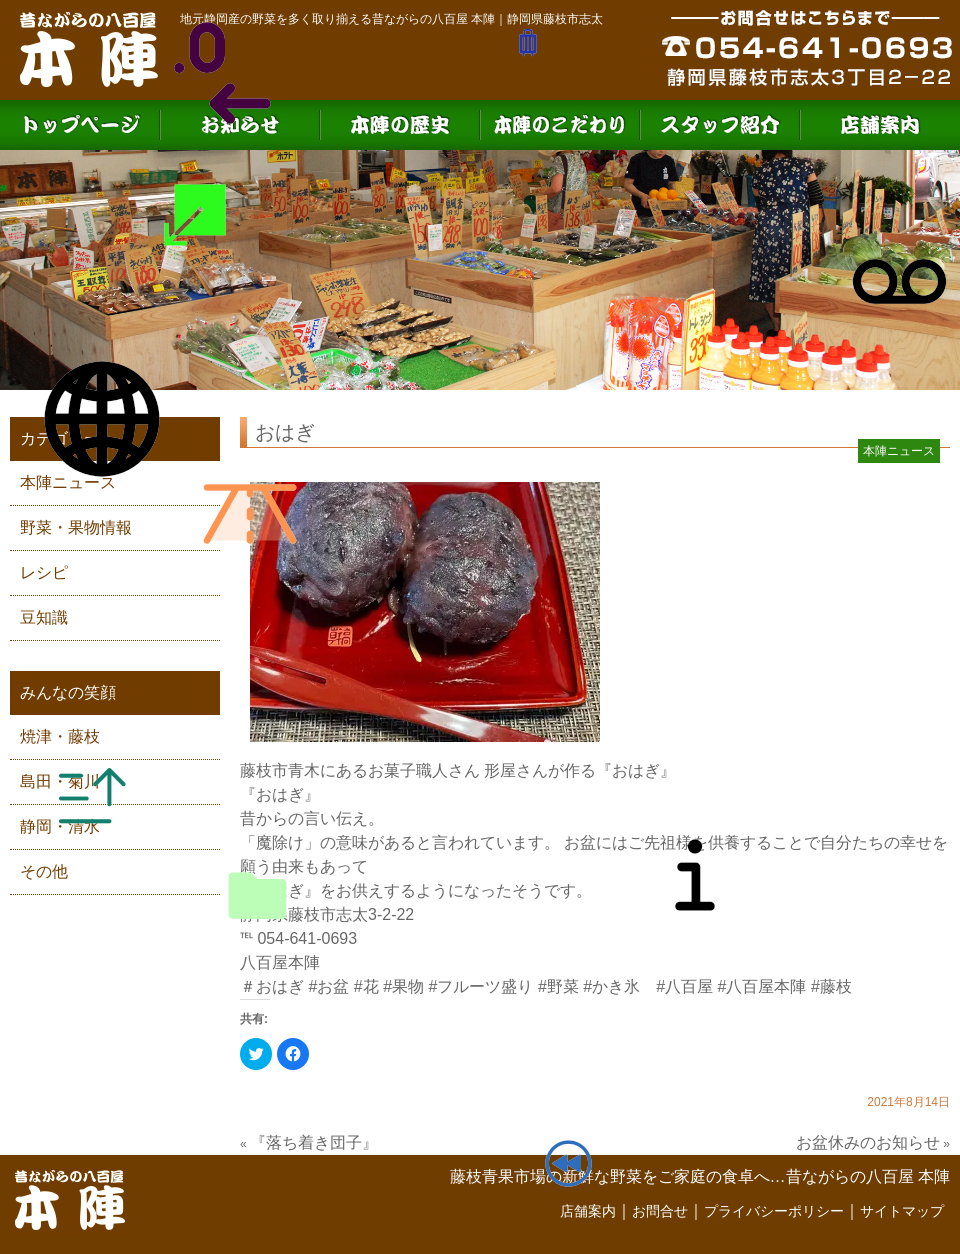  What do you see at coordinates (195, 215) in the screenshot?
I see `collapse or minimize a panel` at bounding box center [195, 215].